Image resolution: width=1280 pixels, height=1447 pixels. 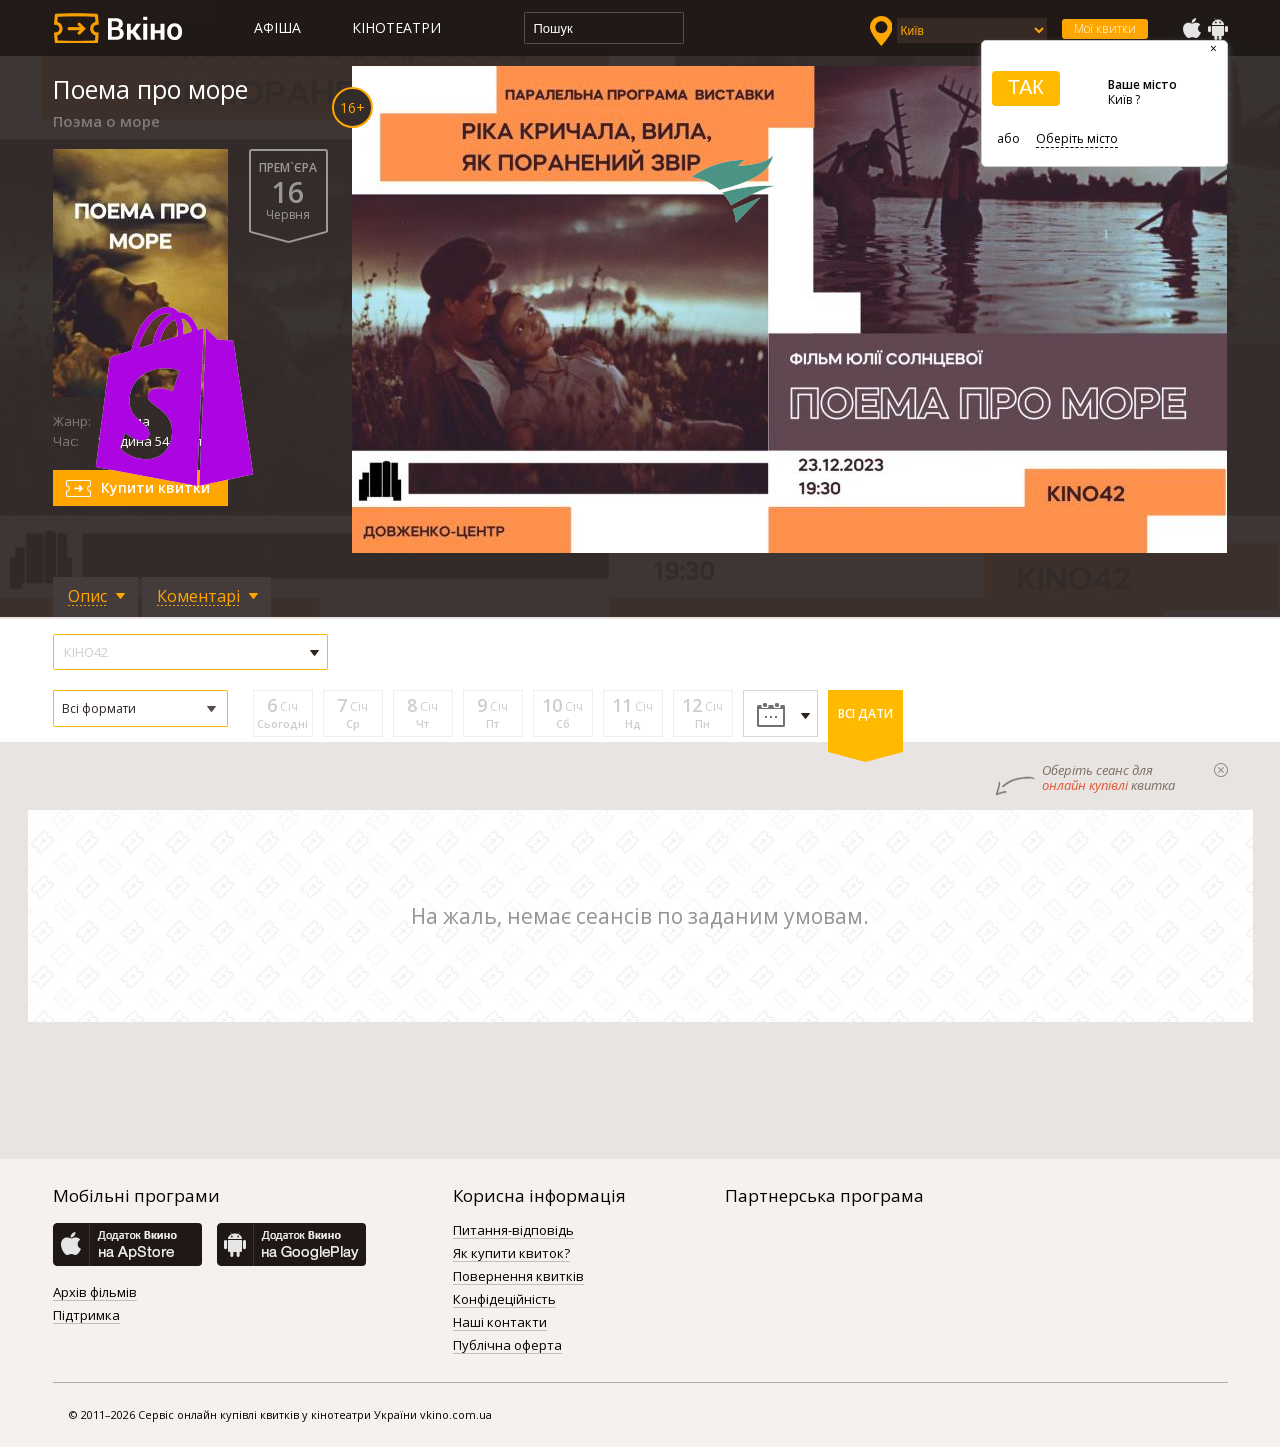 I want to click on open shopify store dashboard, so click(x=174, y=396).